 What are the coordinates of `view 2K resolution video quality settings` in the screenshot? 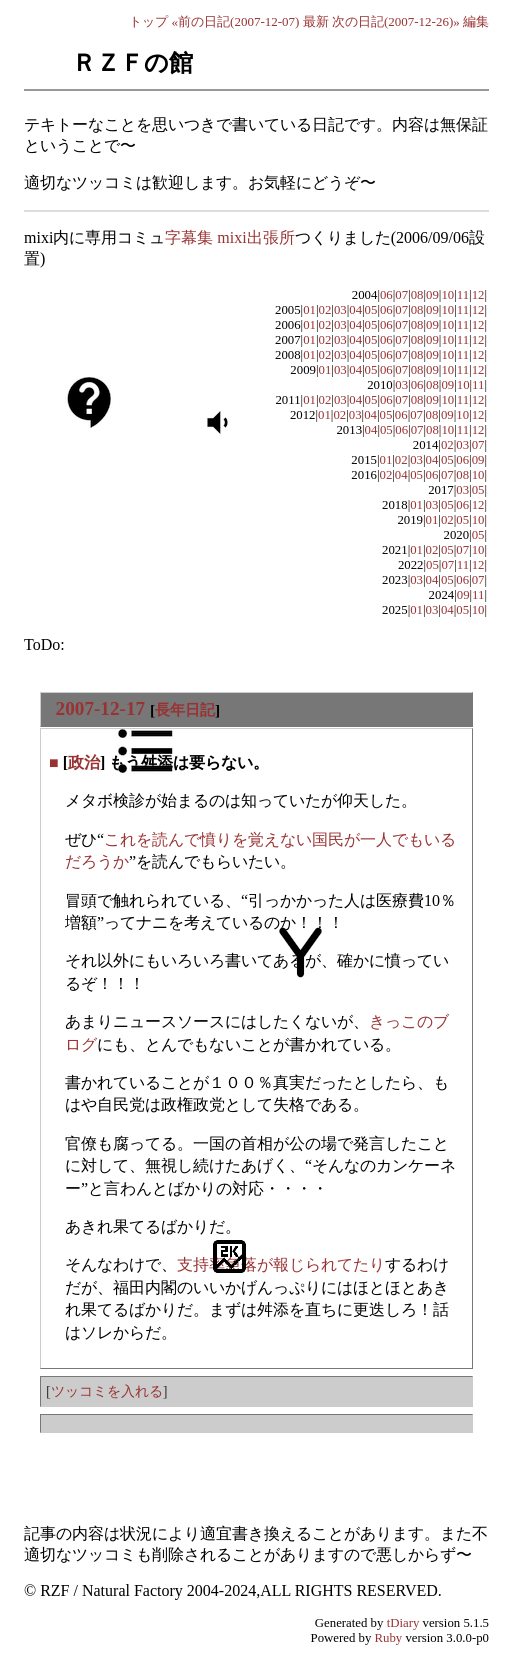 It's located at (229, 1256).